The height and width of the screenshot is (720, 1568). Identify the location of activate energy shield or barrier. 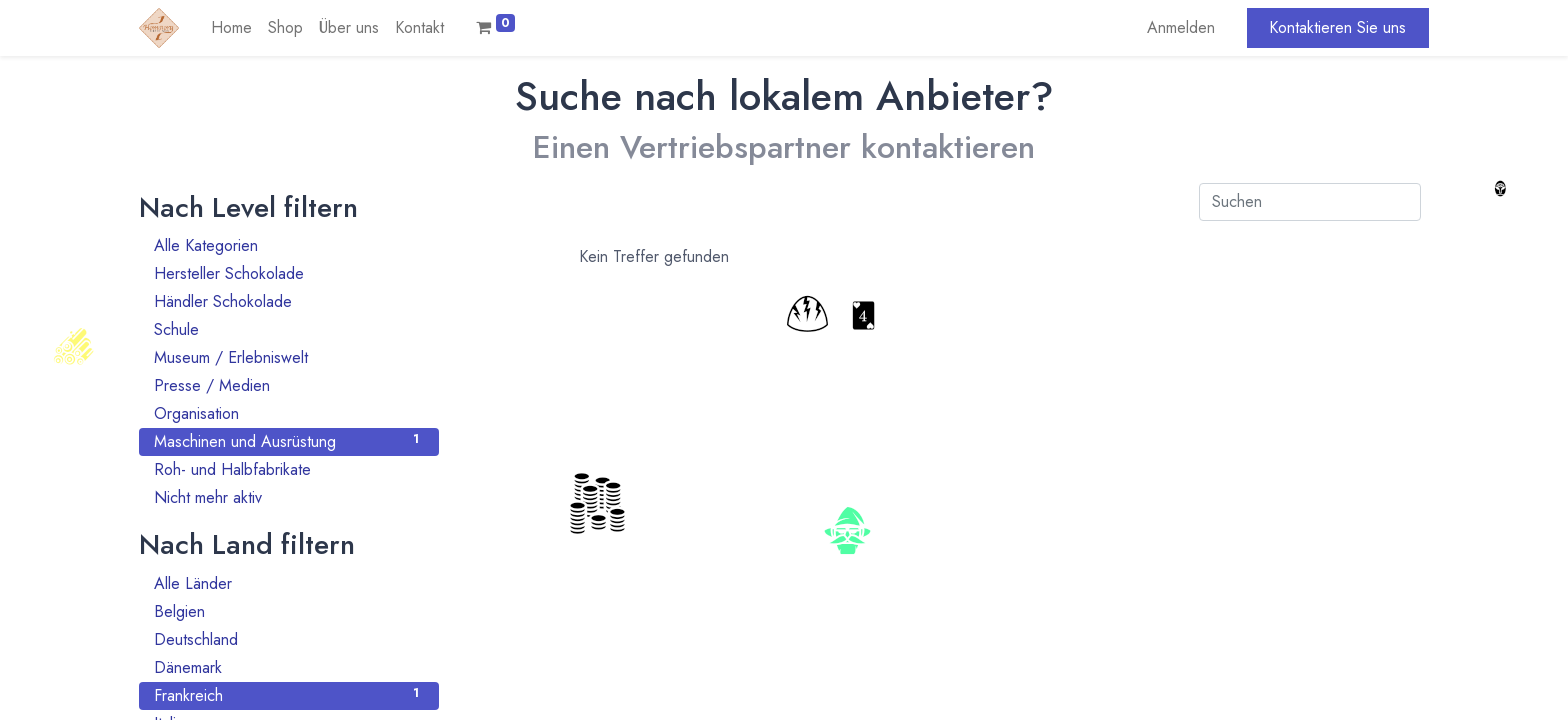
(807, 313).